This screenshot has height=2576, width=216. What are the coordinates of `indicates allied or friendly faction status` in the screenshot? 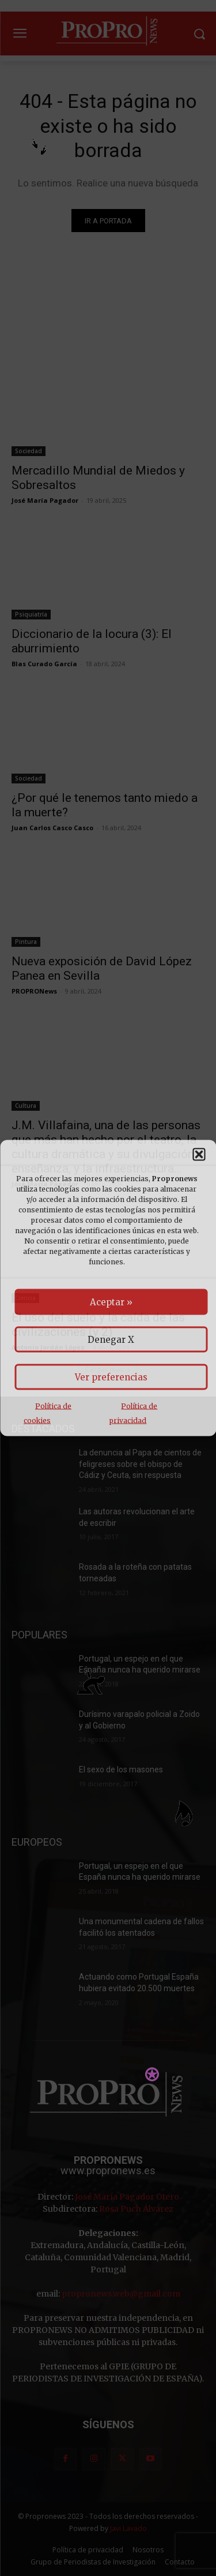 It's located at (152, 2074).